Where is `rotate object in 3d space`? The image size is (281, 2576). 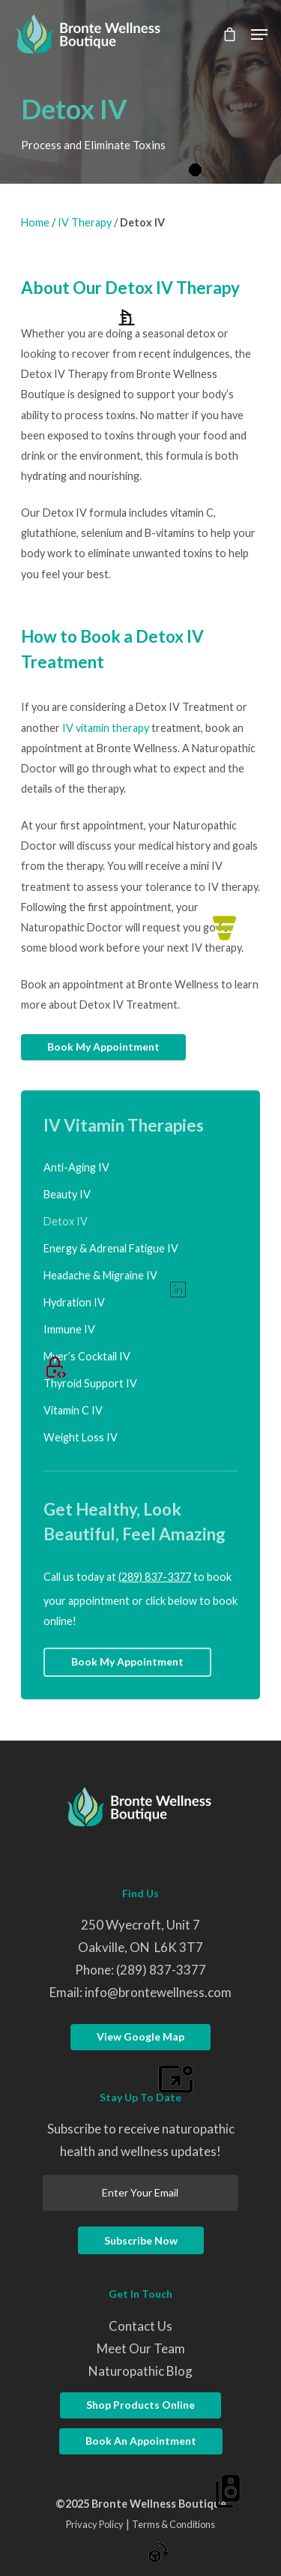
rotate object in 3d space is located at coordinates (159, 2553).